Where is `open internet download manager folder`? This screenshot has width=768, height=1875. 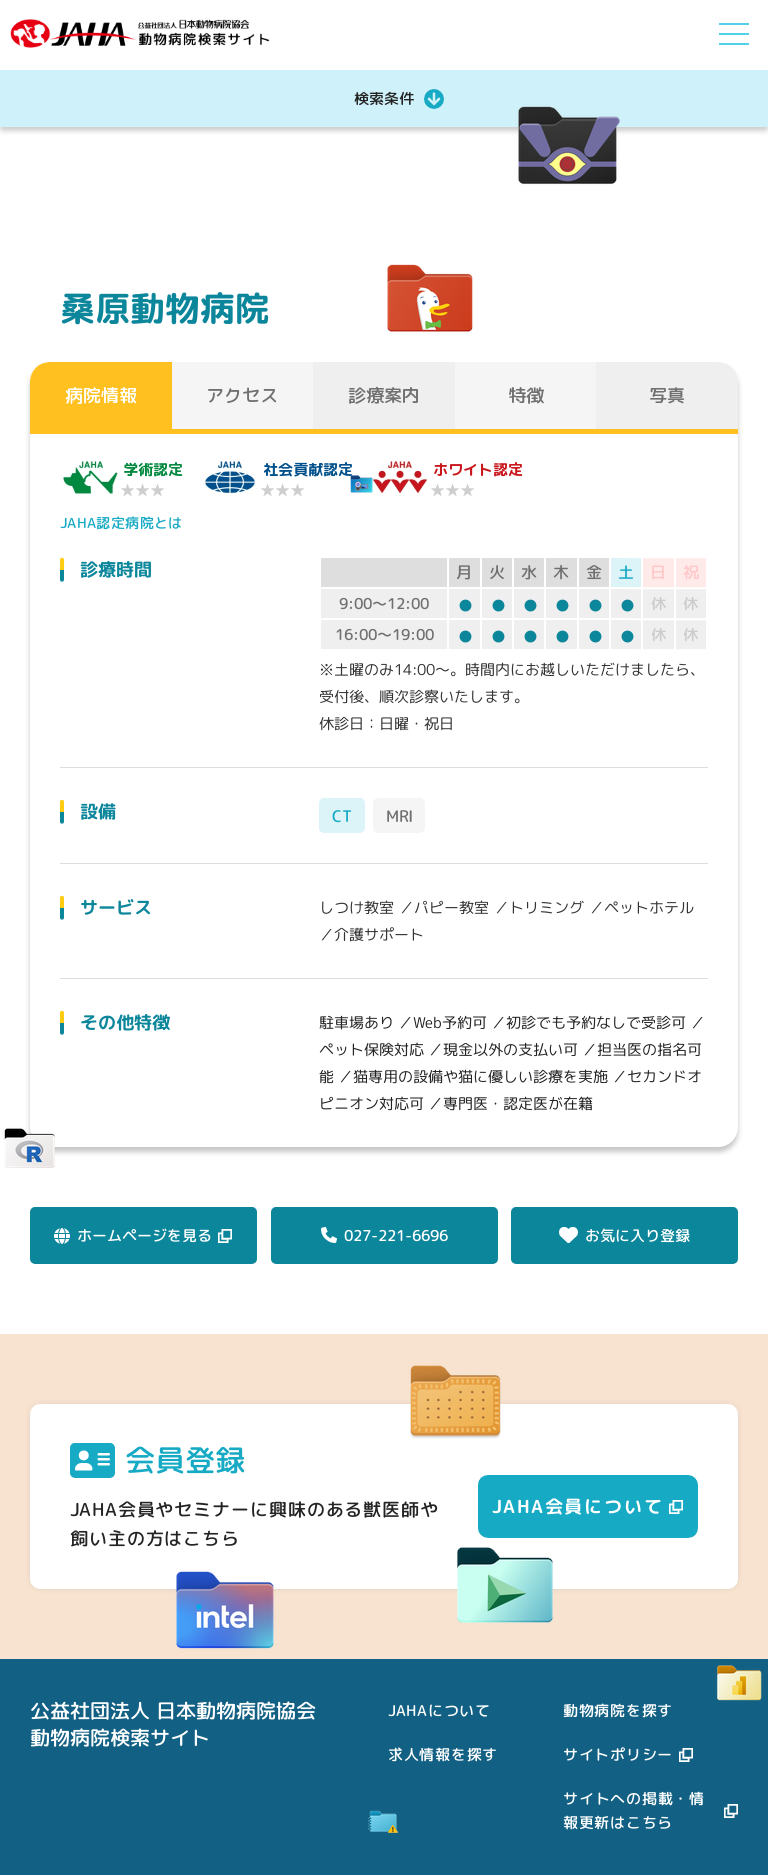
open internet download manager folder is located at coordinates (504, 1587).